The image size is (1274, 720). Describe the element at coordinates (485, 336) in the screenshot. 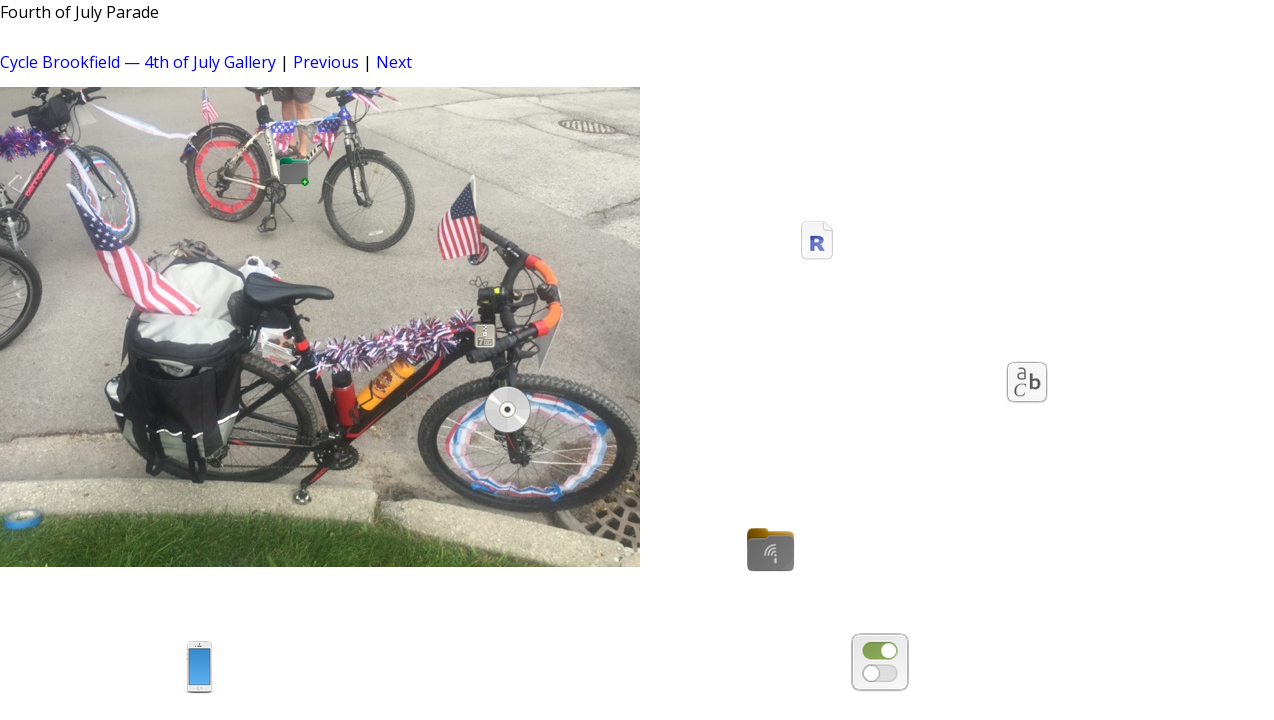

I see `a 7z compressed archive file` at that location.